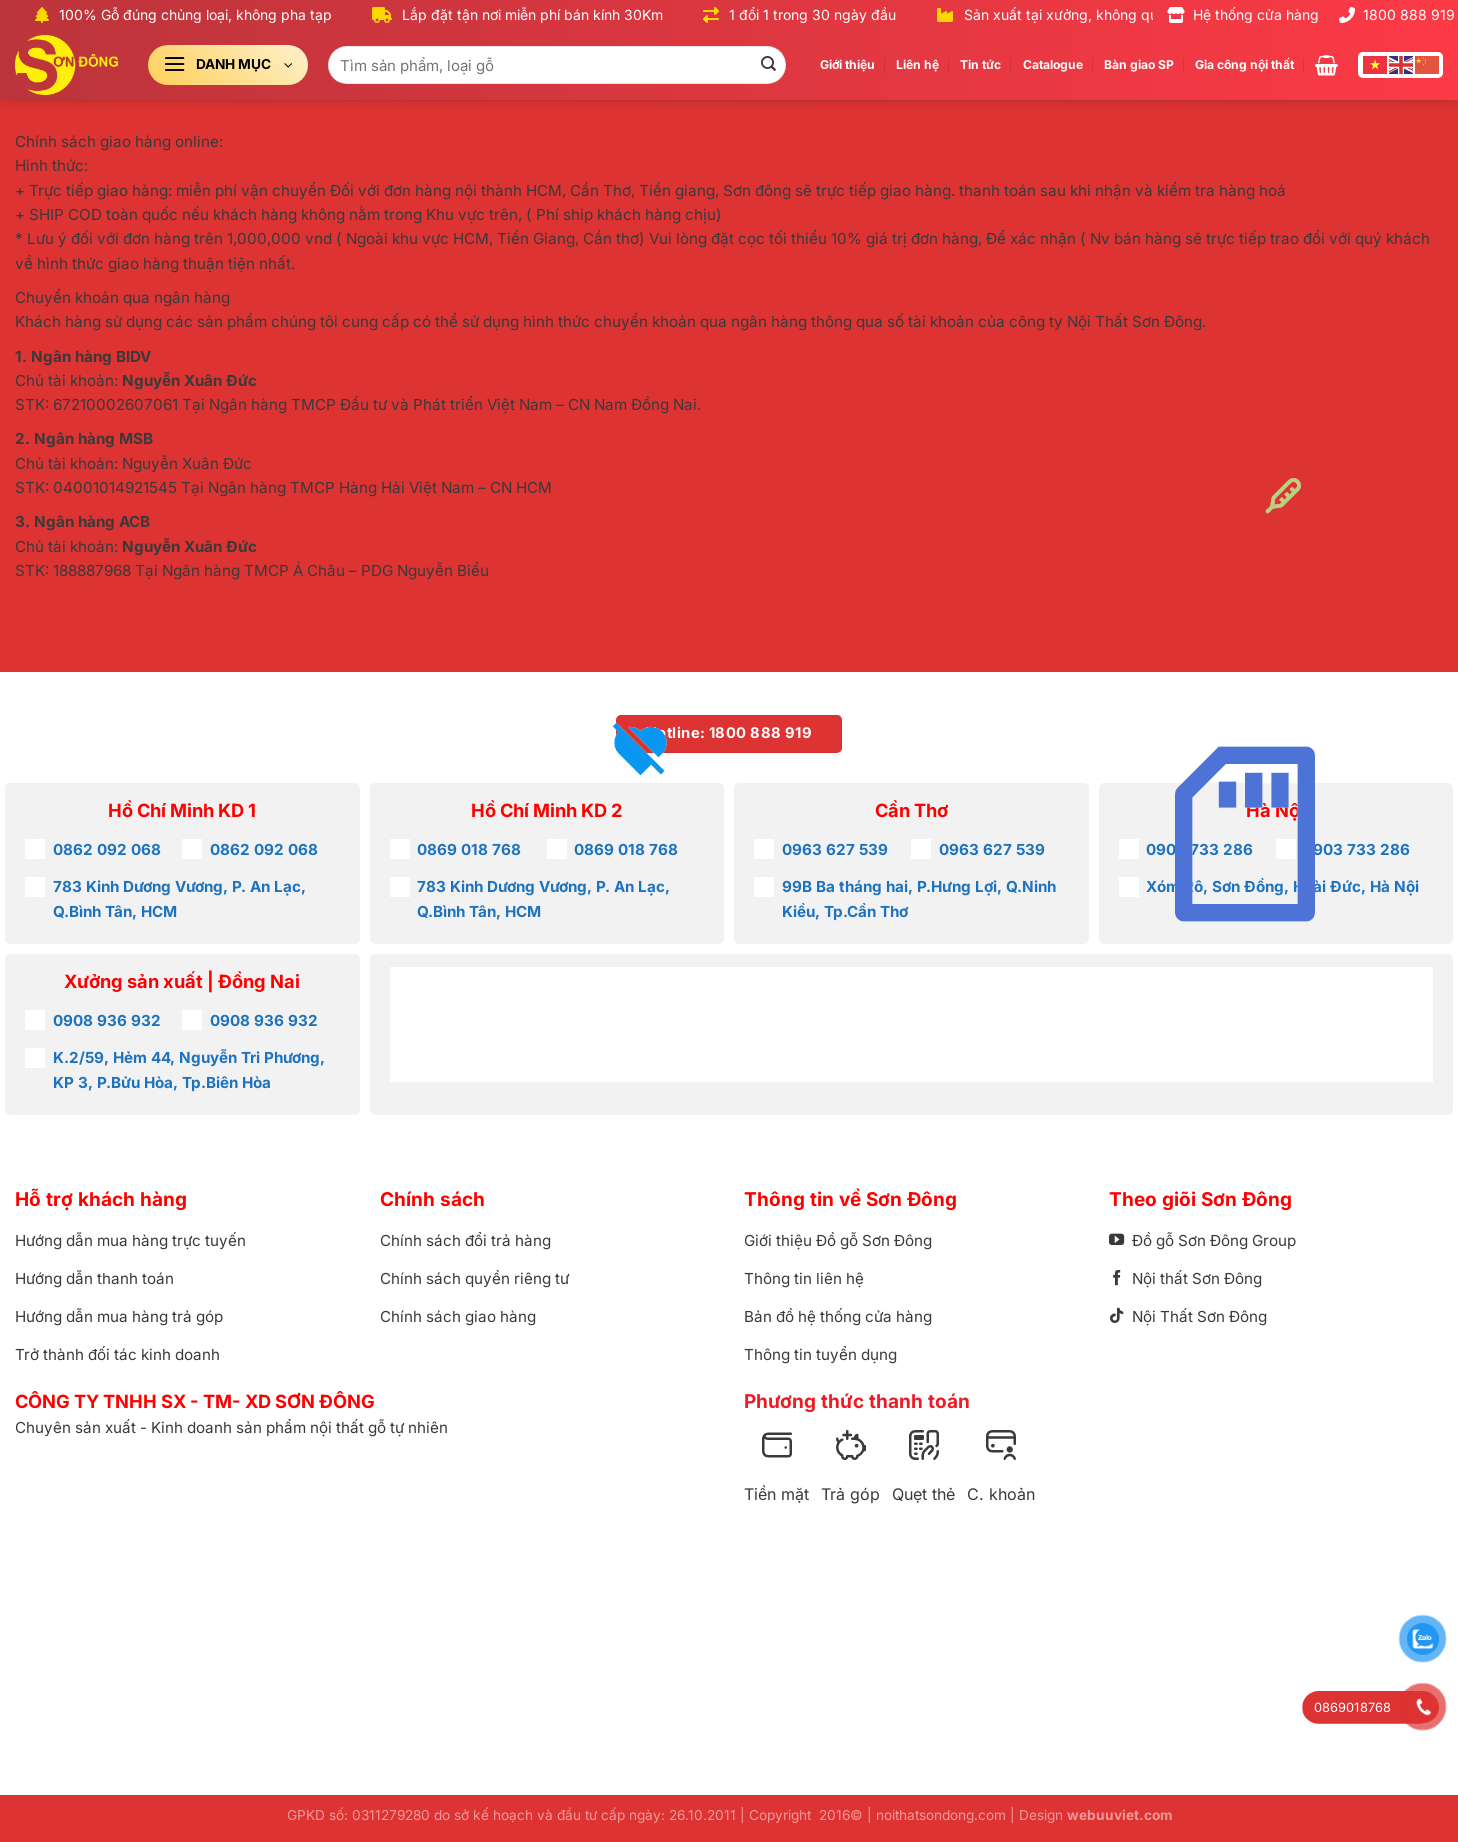 The image size is (1458, 1842). Describe the element at coordinates (640, 750) in the screenshot. I see `dislike or remove from favorites` at that location.